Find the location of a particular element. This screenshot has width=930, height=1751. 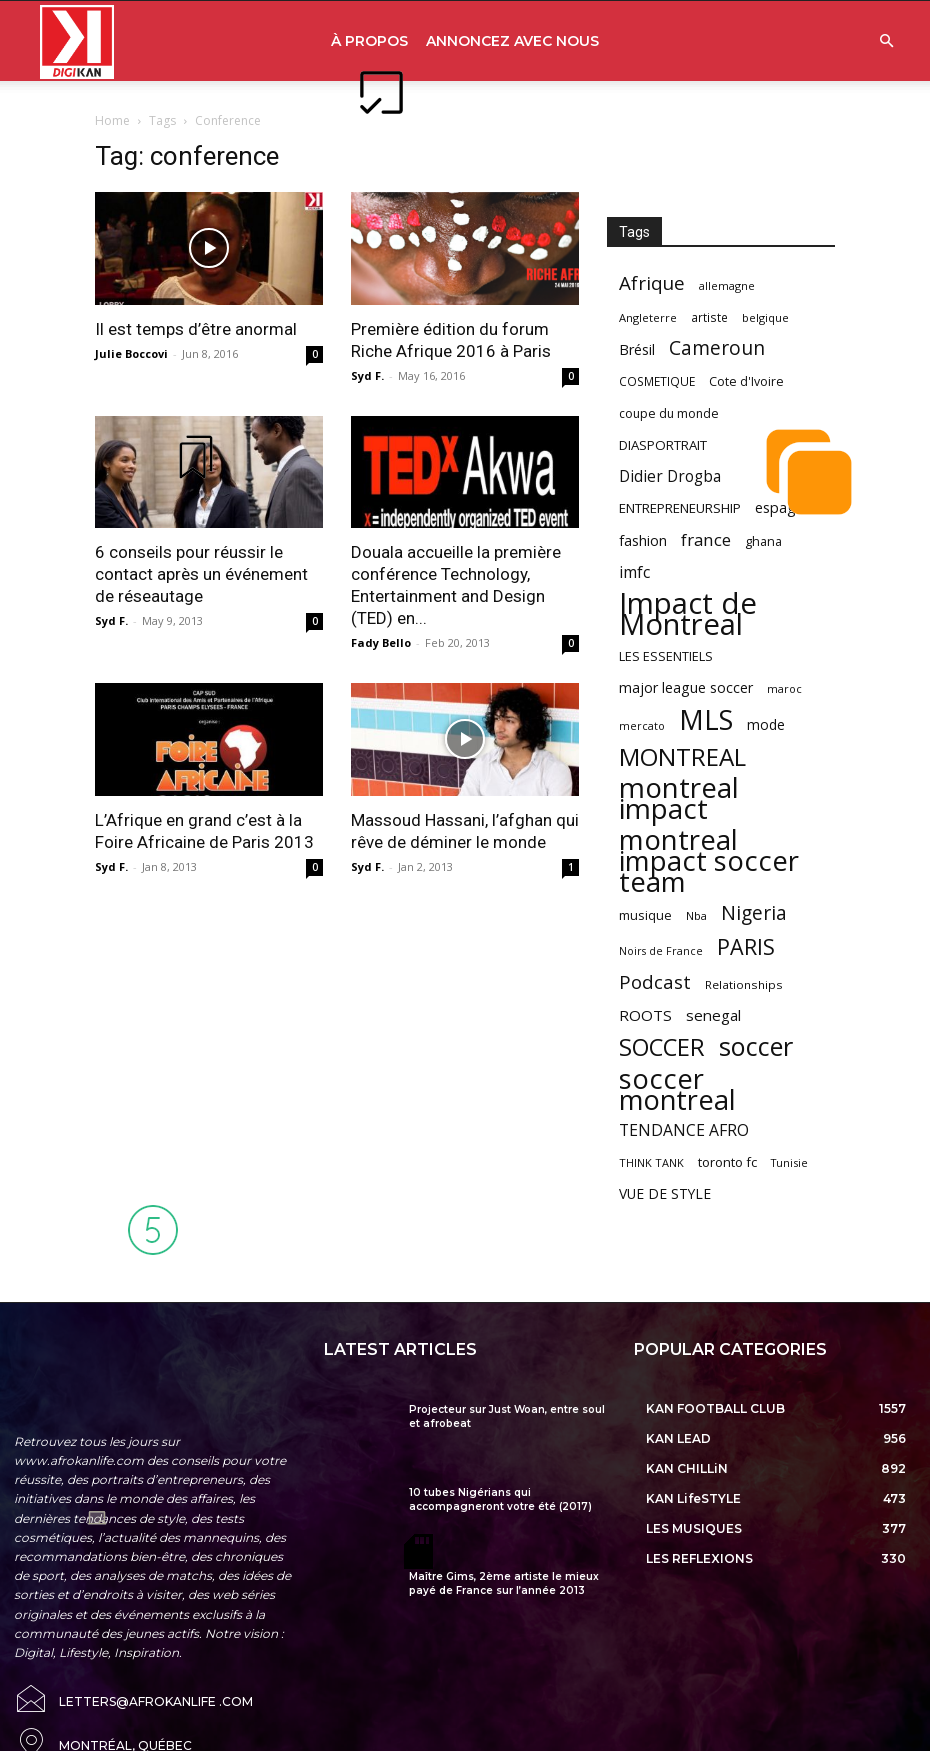

access presentation or whiteboard mode is located at coordinates (97, 1518).